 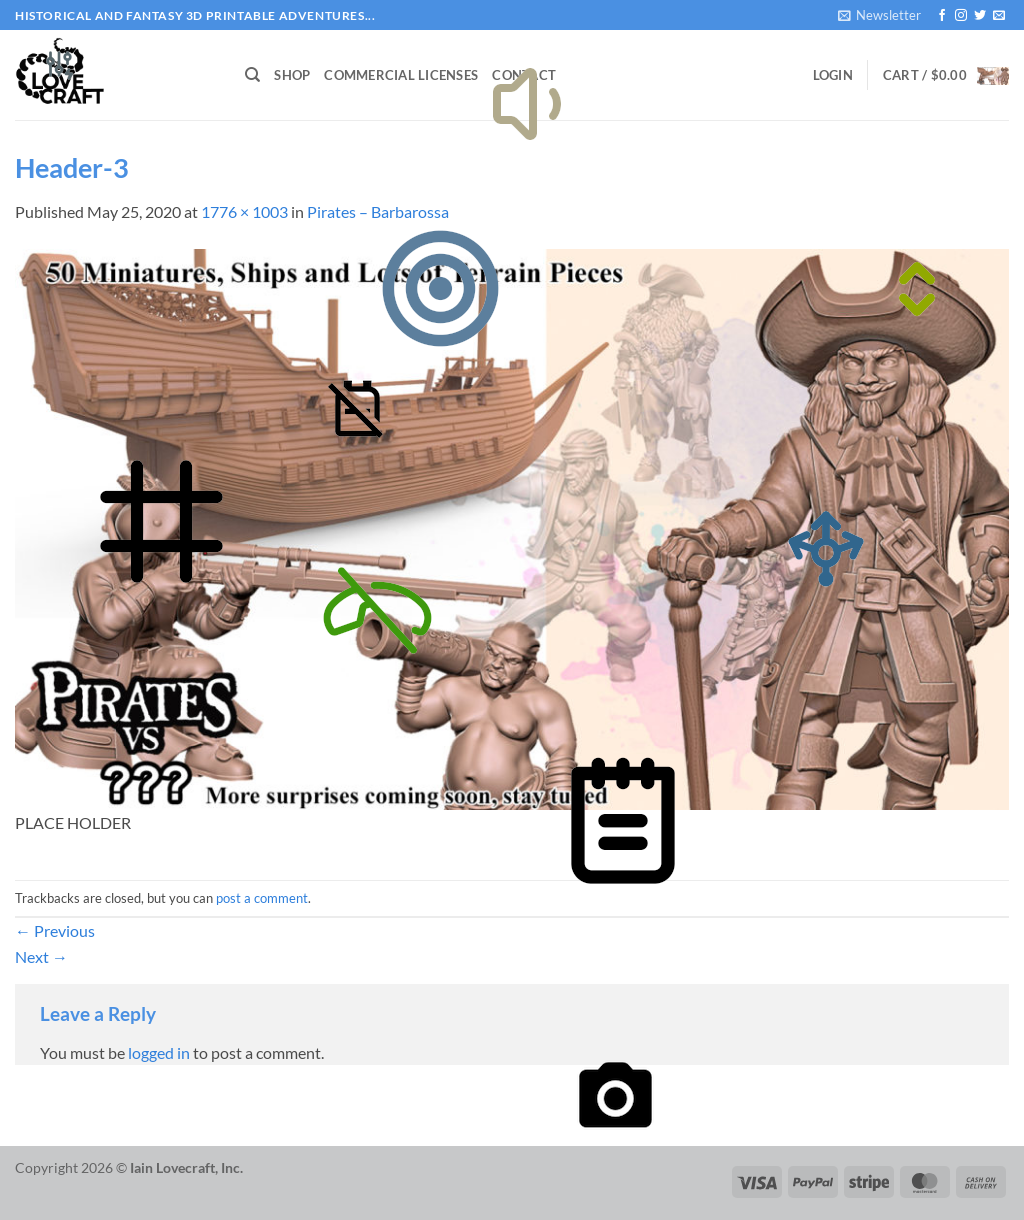 I want to click on backpacks not allowed in this area, so click(x=357, y=408).